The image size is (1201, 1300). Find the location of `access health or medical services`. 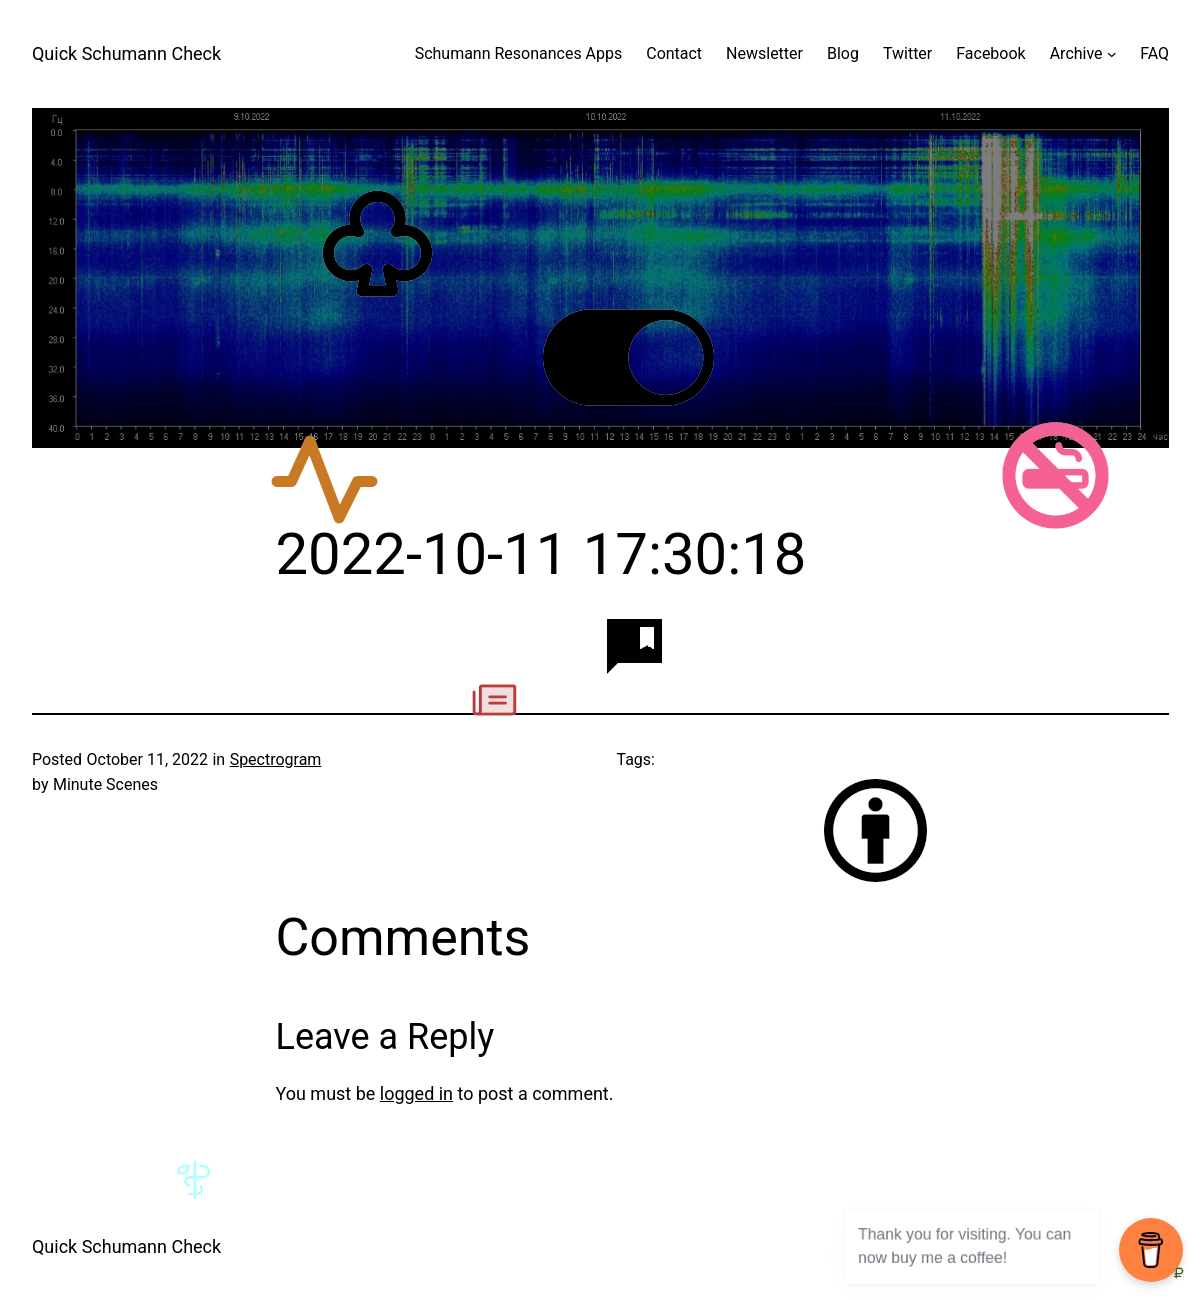

access health or medical services is located at coordinates (195, 1180).